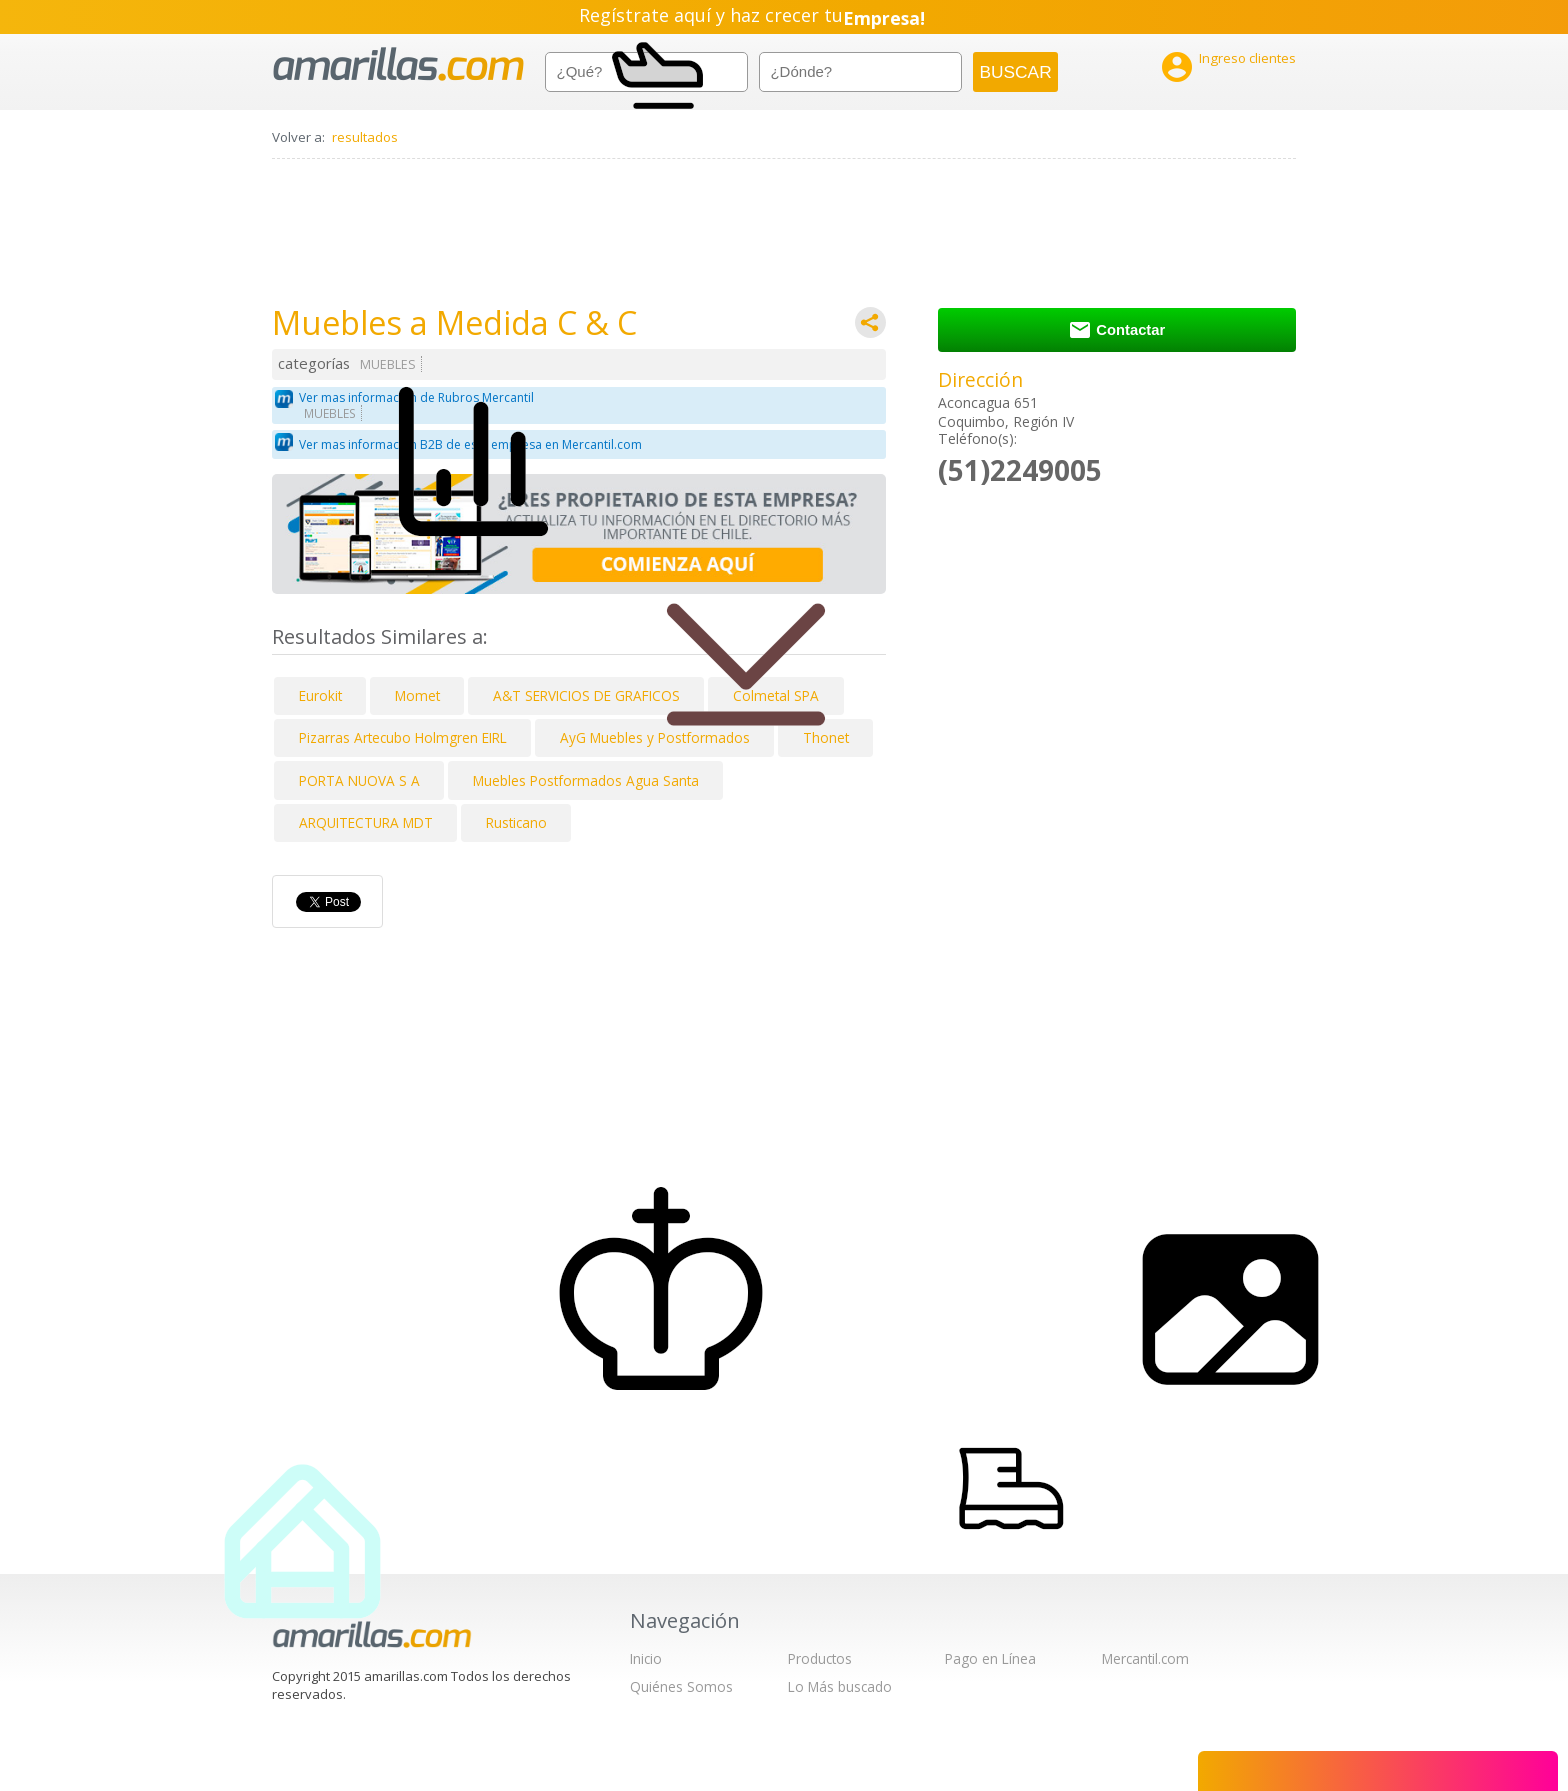  I want to click on select footwear or boot category, so click(1007, 1488).